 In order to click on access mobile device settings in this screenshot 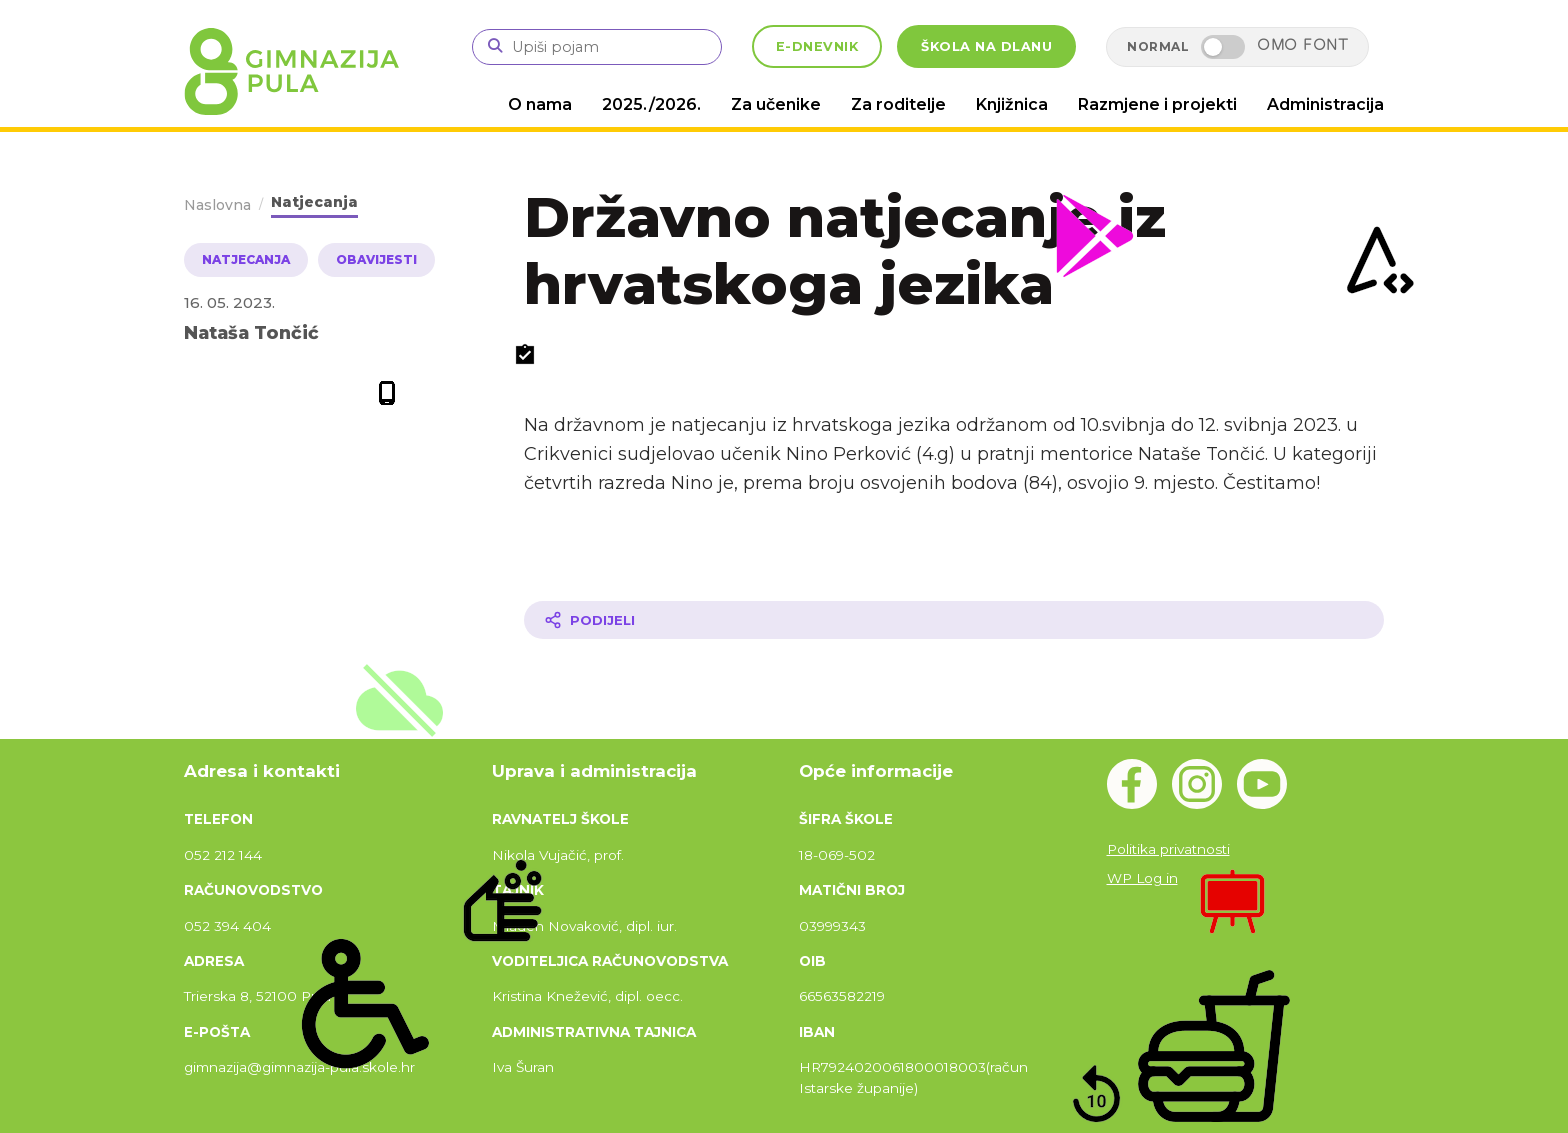, I will do `click(387, 393)`.